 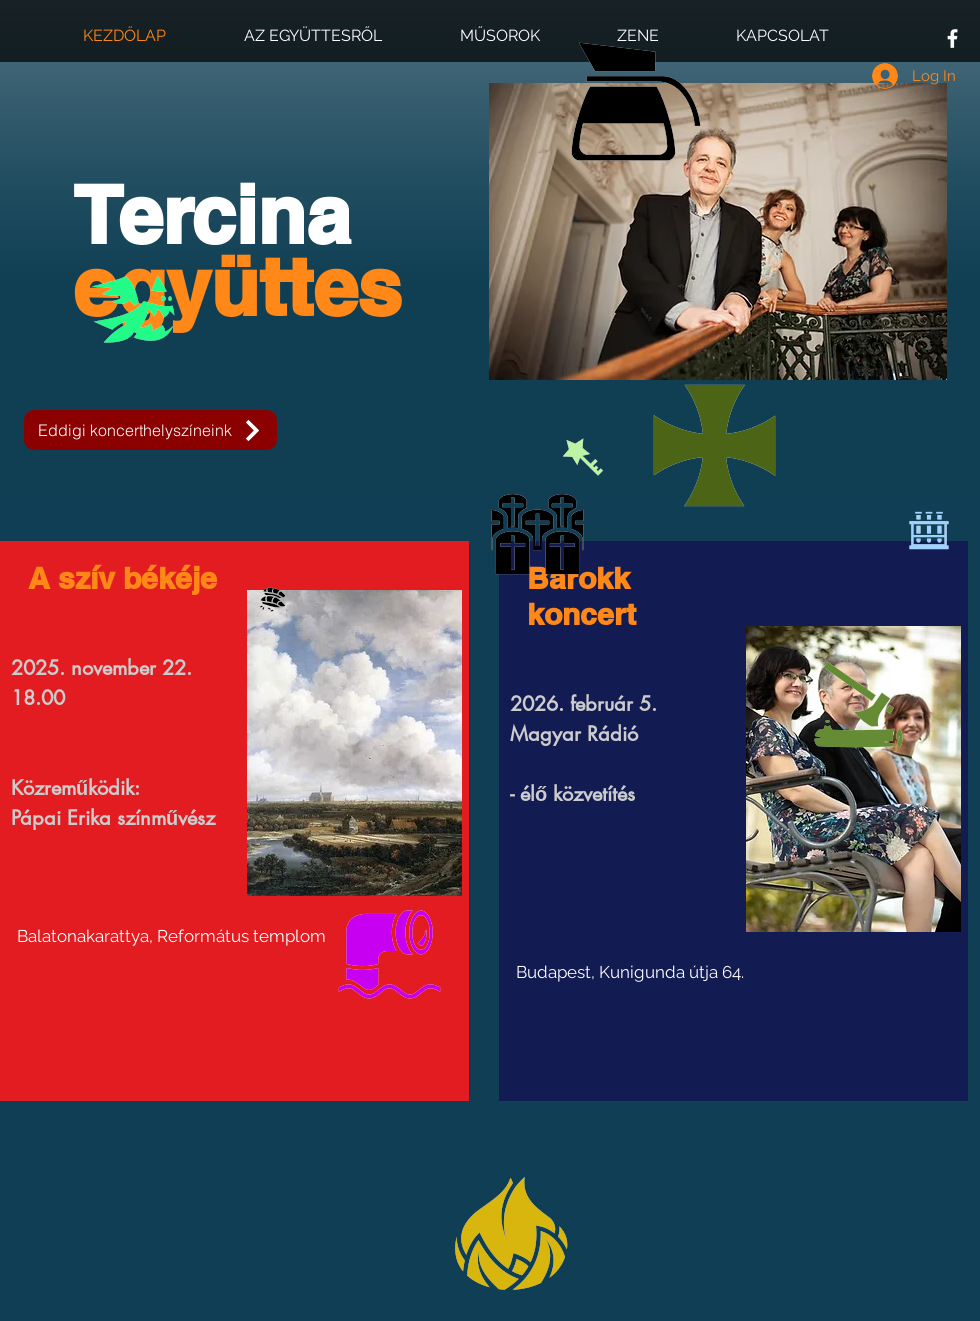 What do you see at coordinates (511, 1234) in the screenshot?
I see `indicates a hot or trending item` at bounding box center [511, 1234].